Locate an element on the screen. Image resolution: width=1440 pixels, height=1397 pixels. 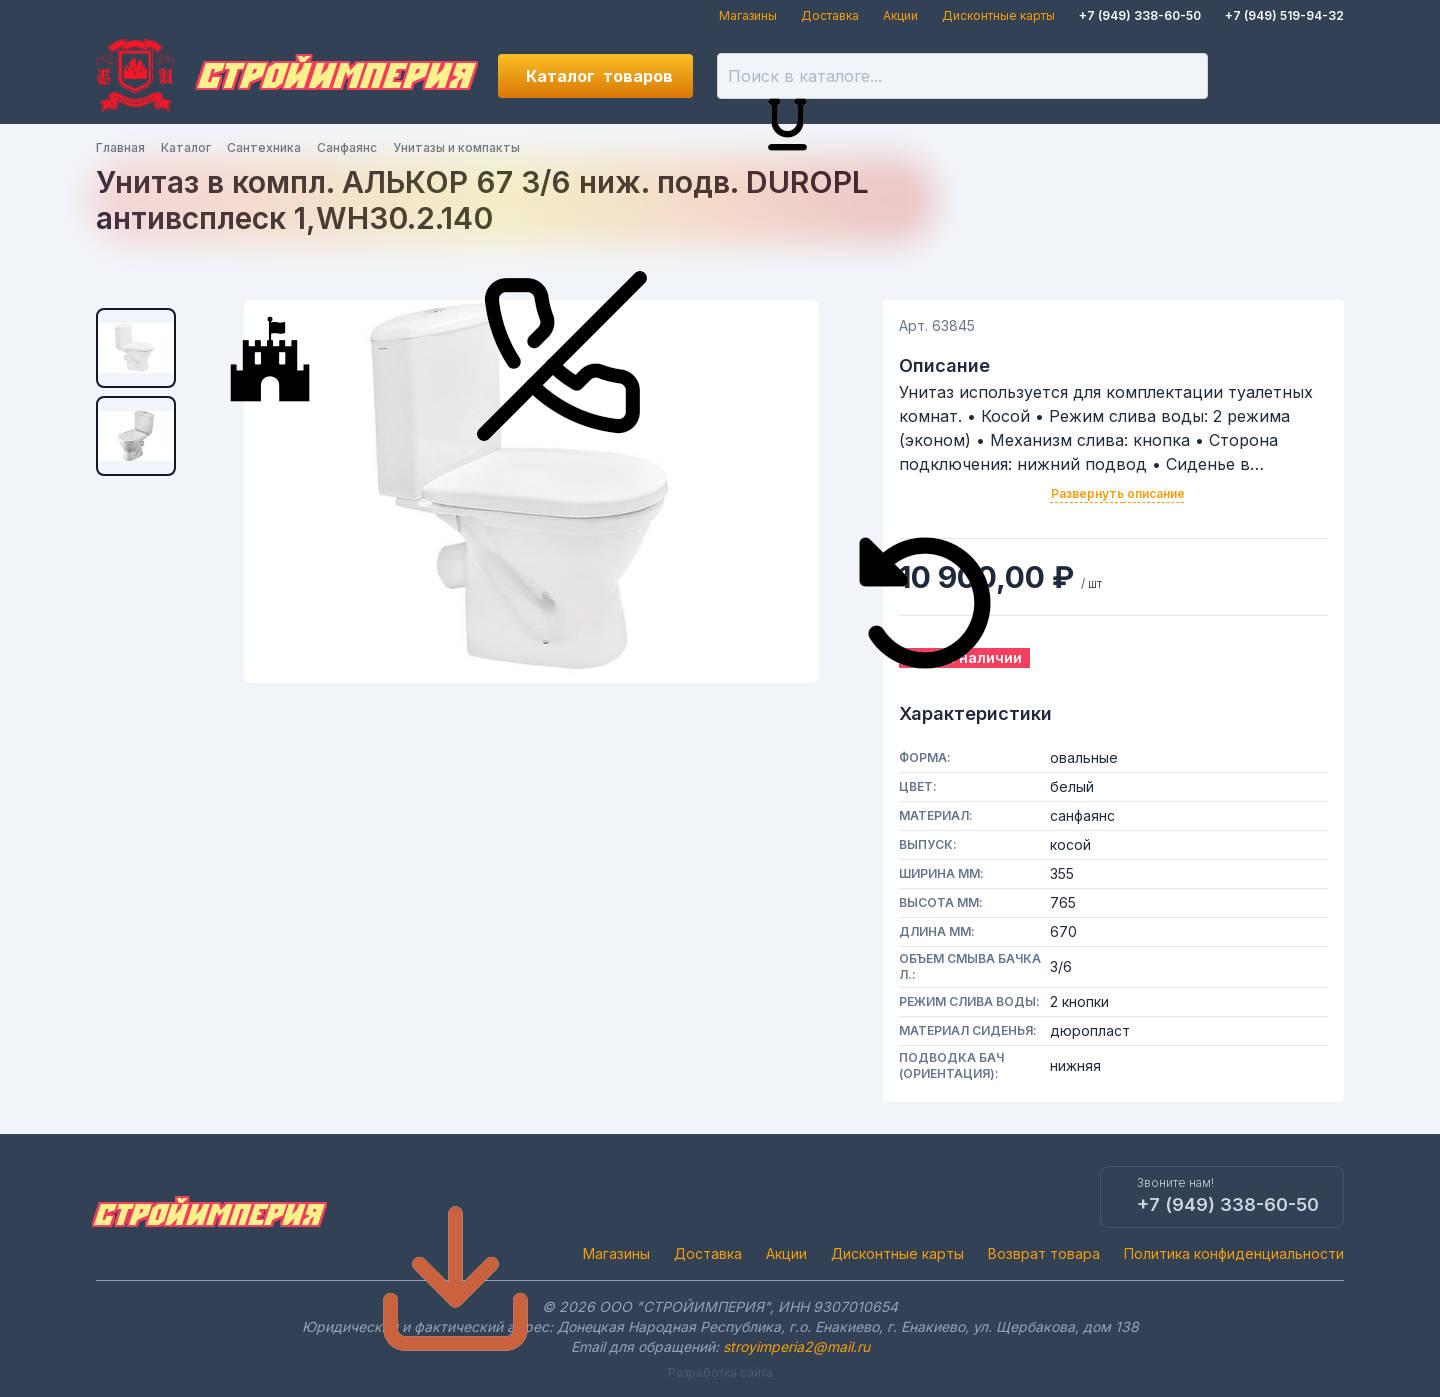
undo the last action is located at coordinates (925, 603).